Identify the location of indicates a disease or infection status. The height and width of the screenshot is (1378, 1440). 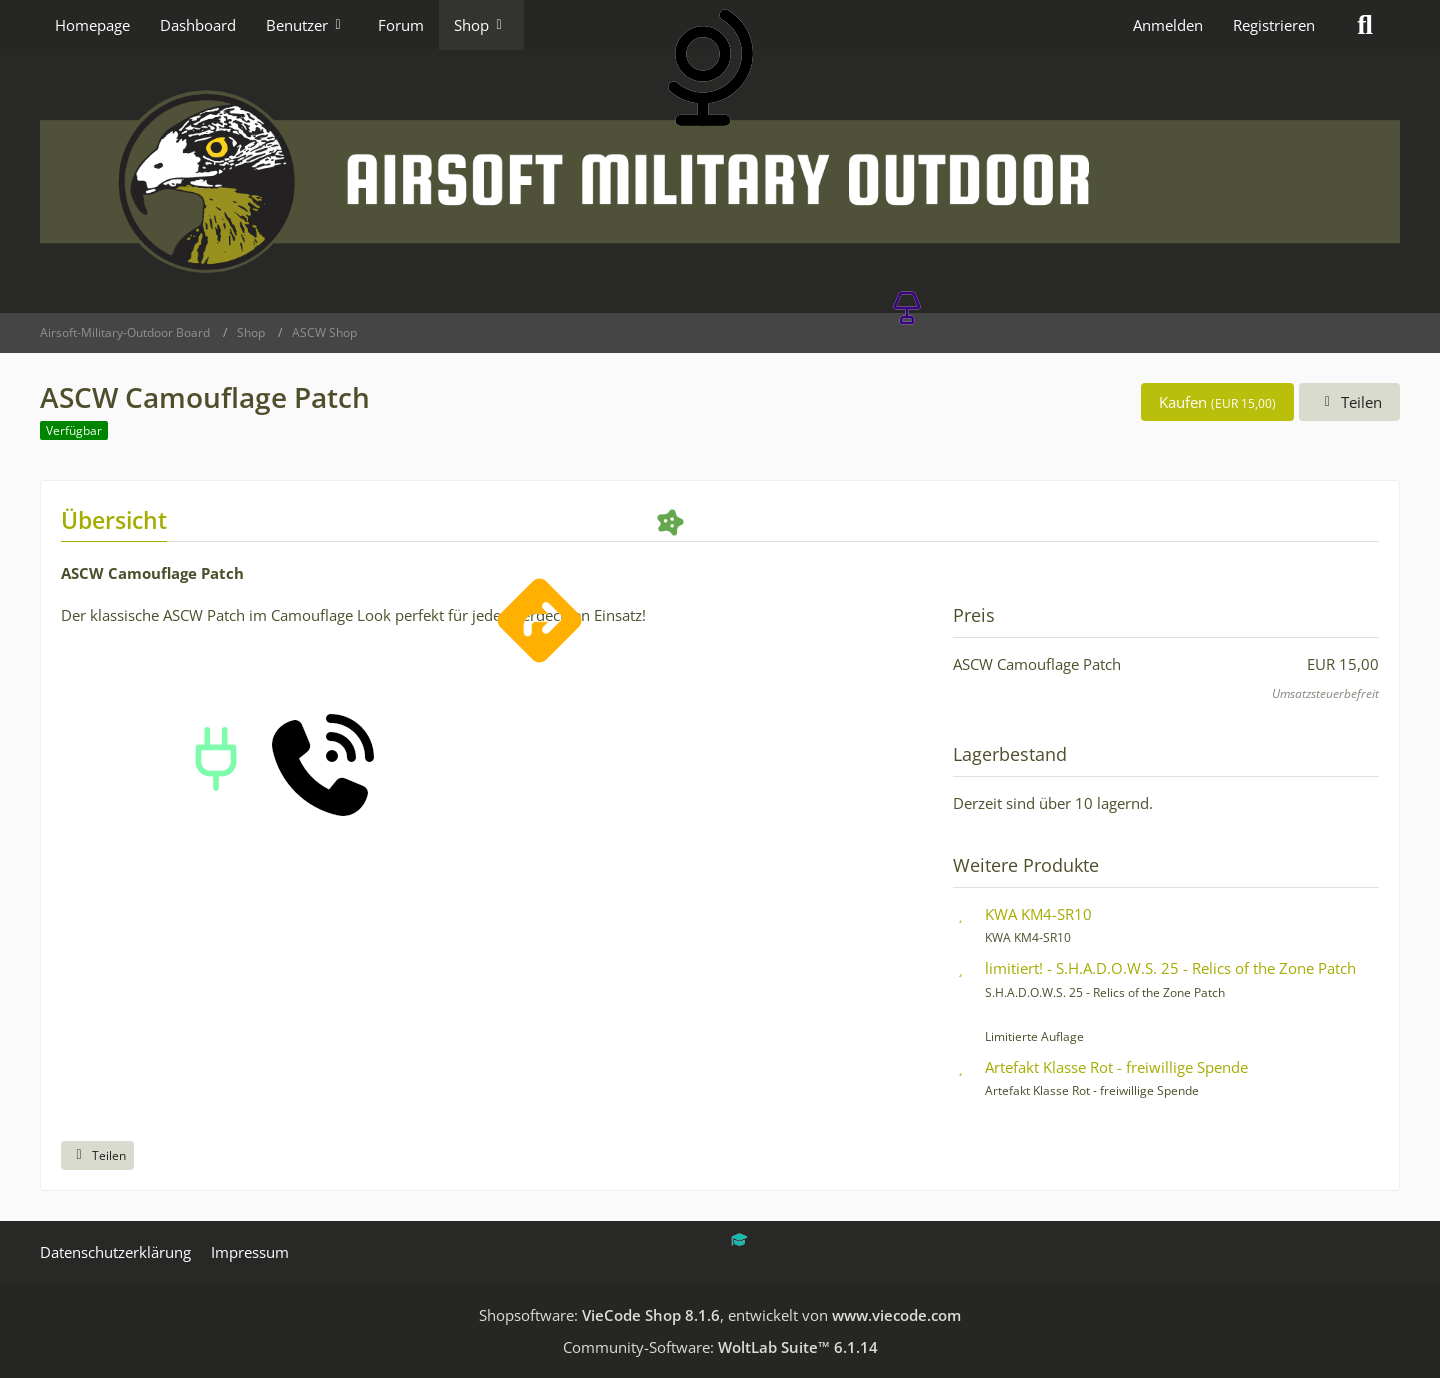
(670, 522).